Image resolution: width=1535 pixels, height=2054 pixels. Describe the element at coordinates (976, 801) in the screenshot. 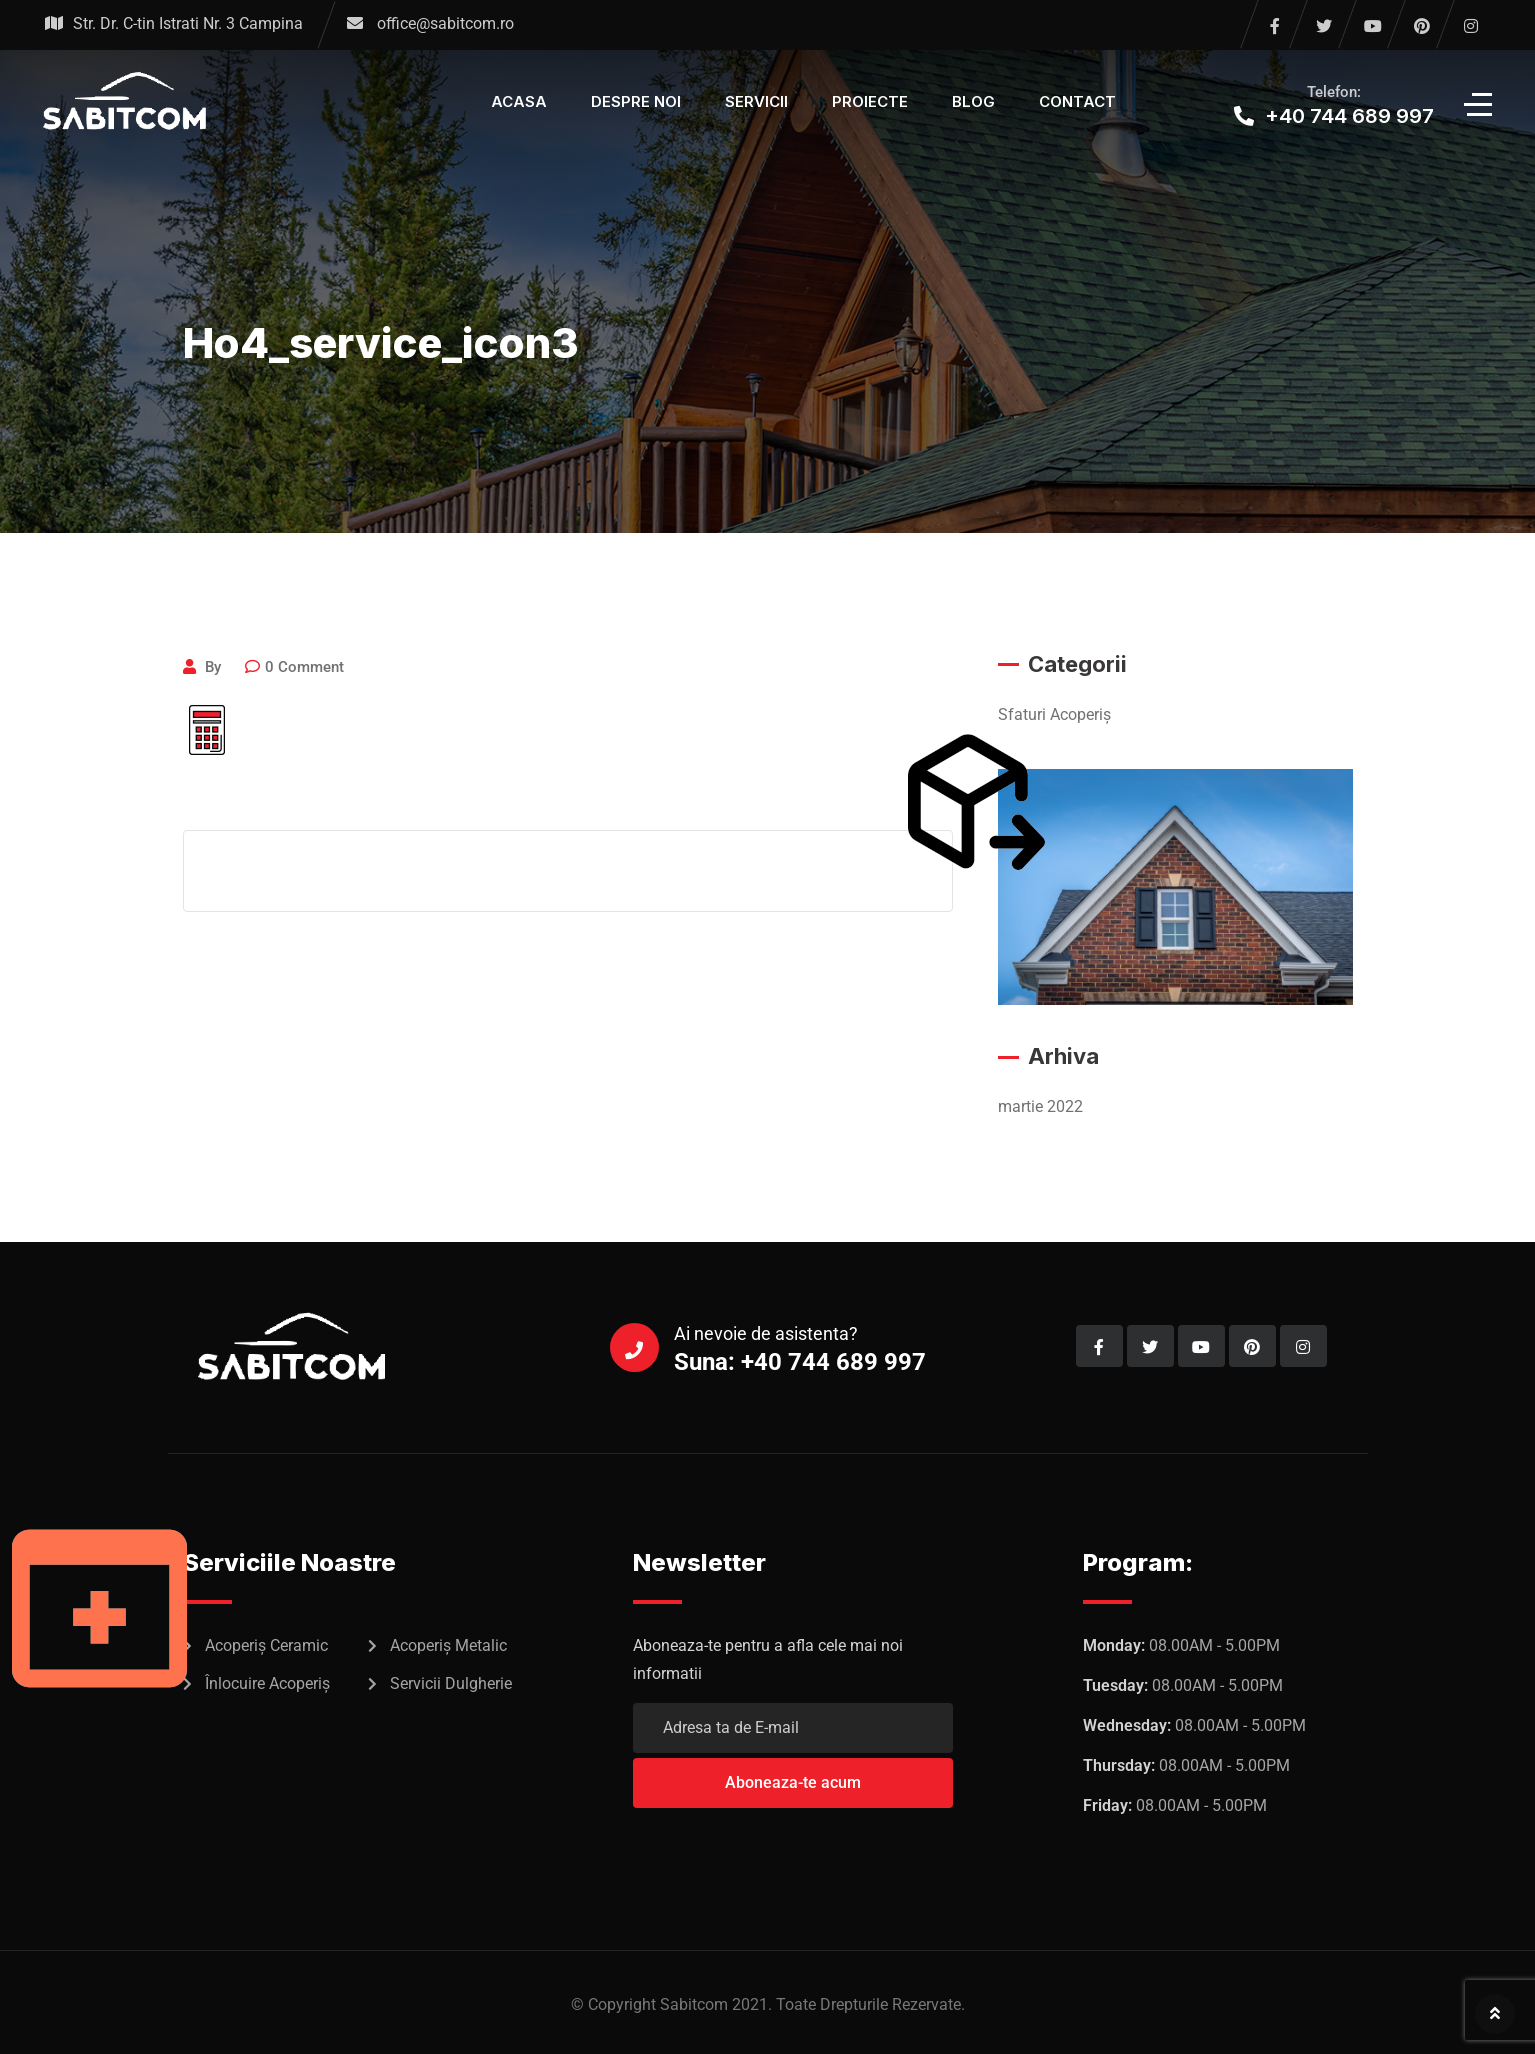

I see `view packages that depend on this repository` at that location.